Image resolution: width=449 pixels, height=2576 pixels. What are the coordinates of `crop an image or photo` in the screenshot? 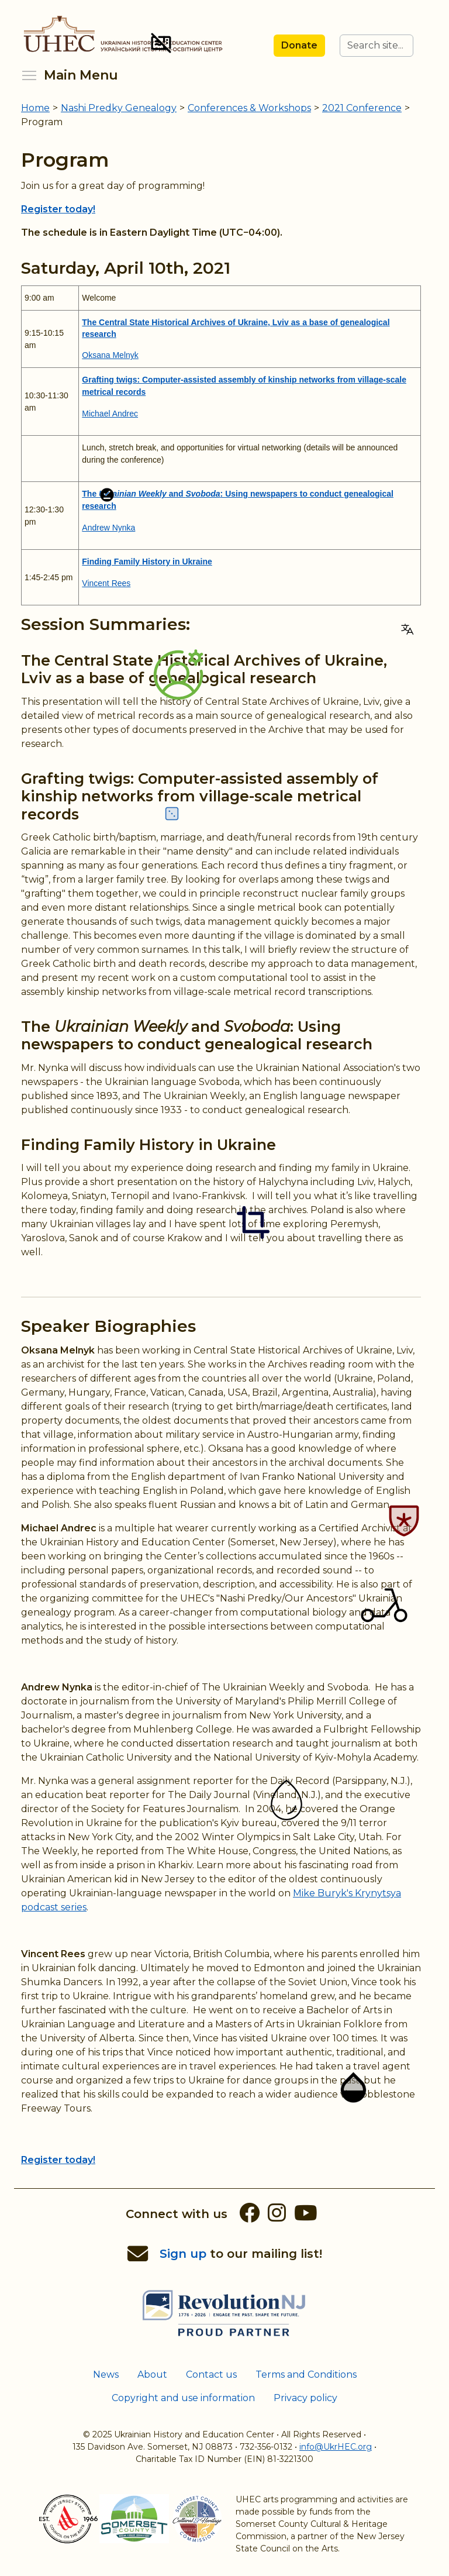 It's located at (253, 1222).